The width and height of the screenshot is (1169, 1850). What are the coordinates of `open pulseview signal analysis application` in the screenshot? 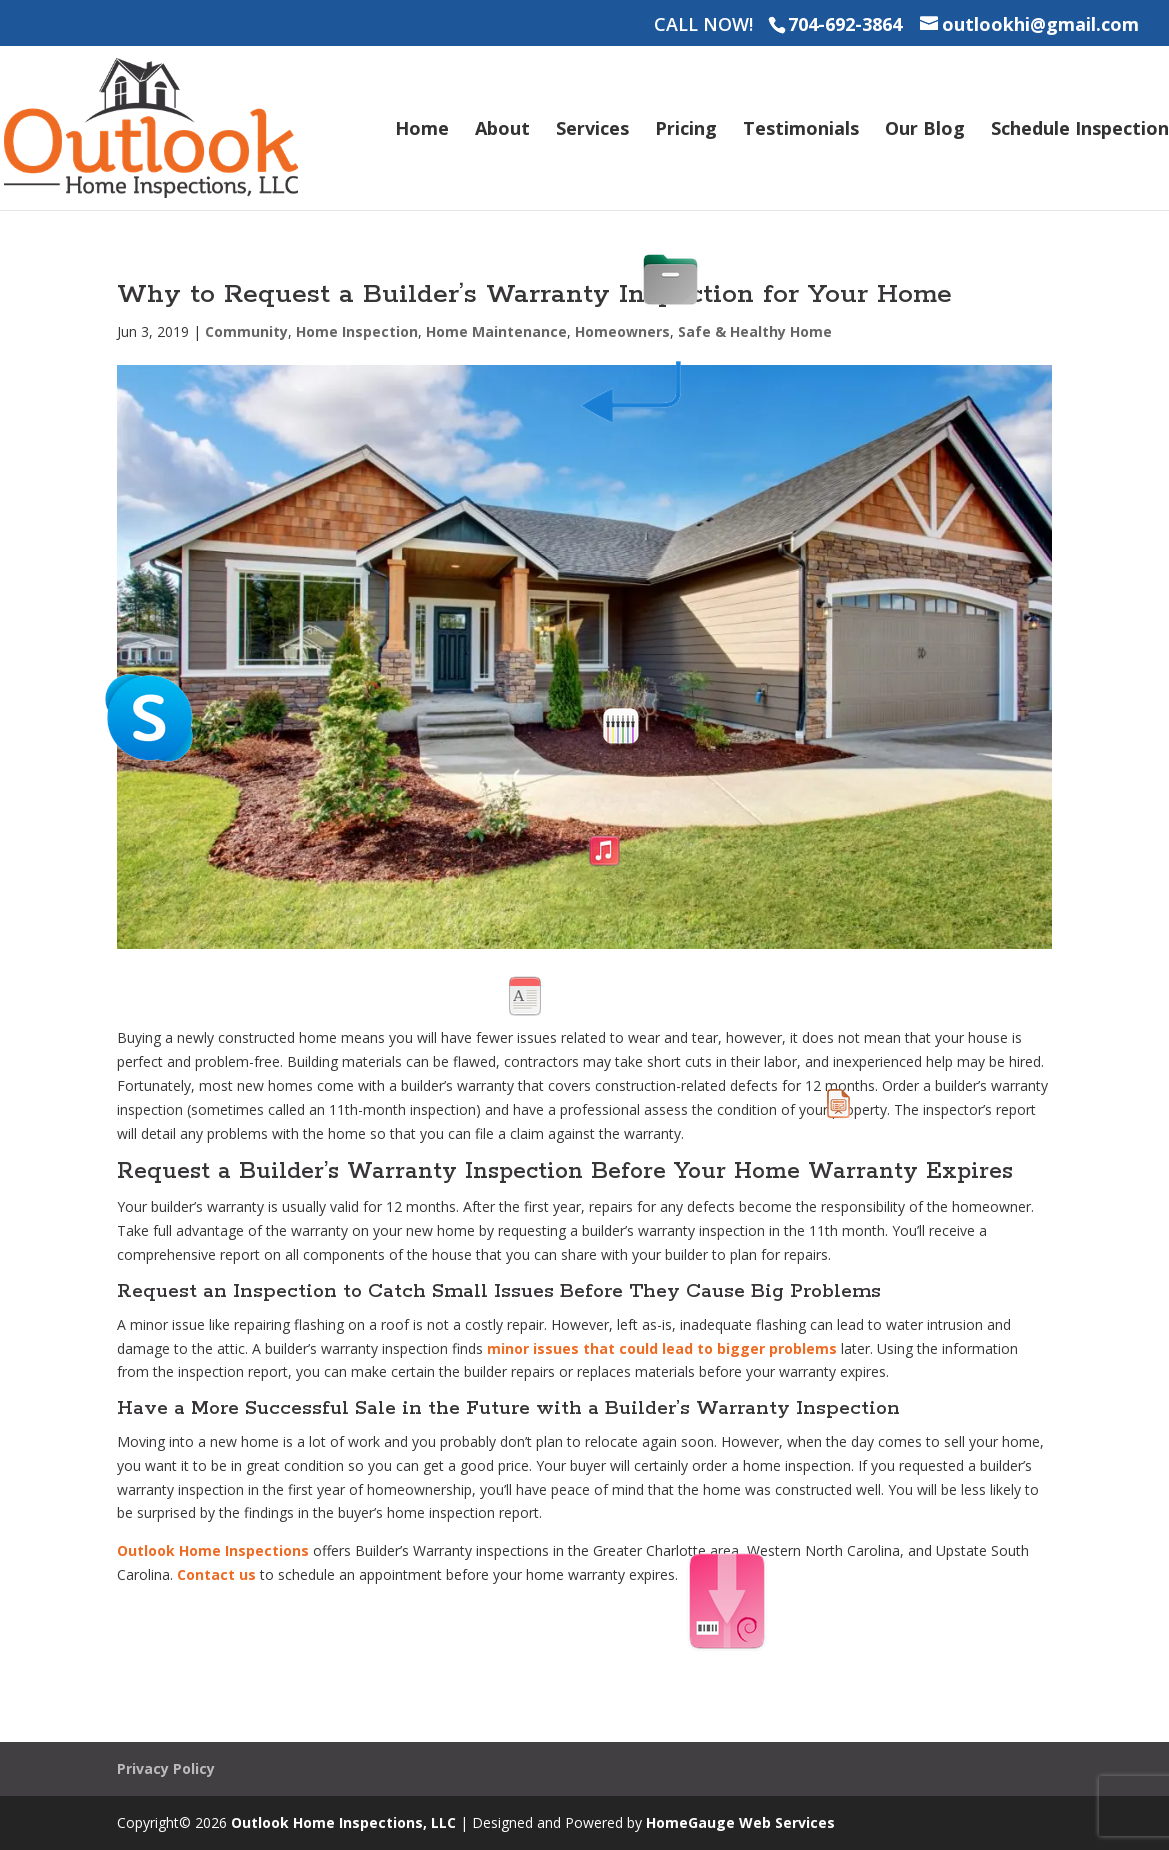 It's located at (620, 725).